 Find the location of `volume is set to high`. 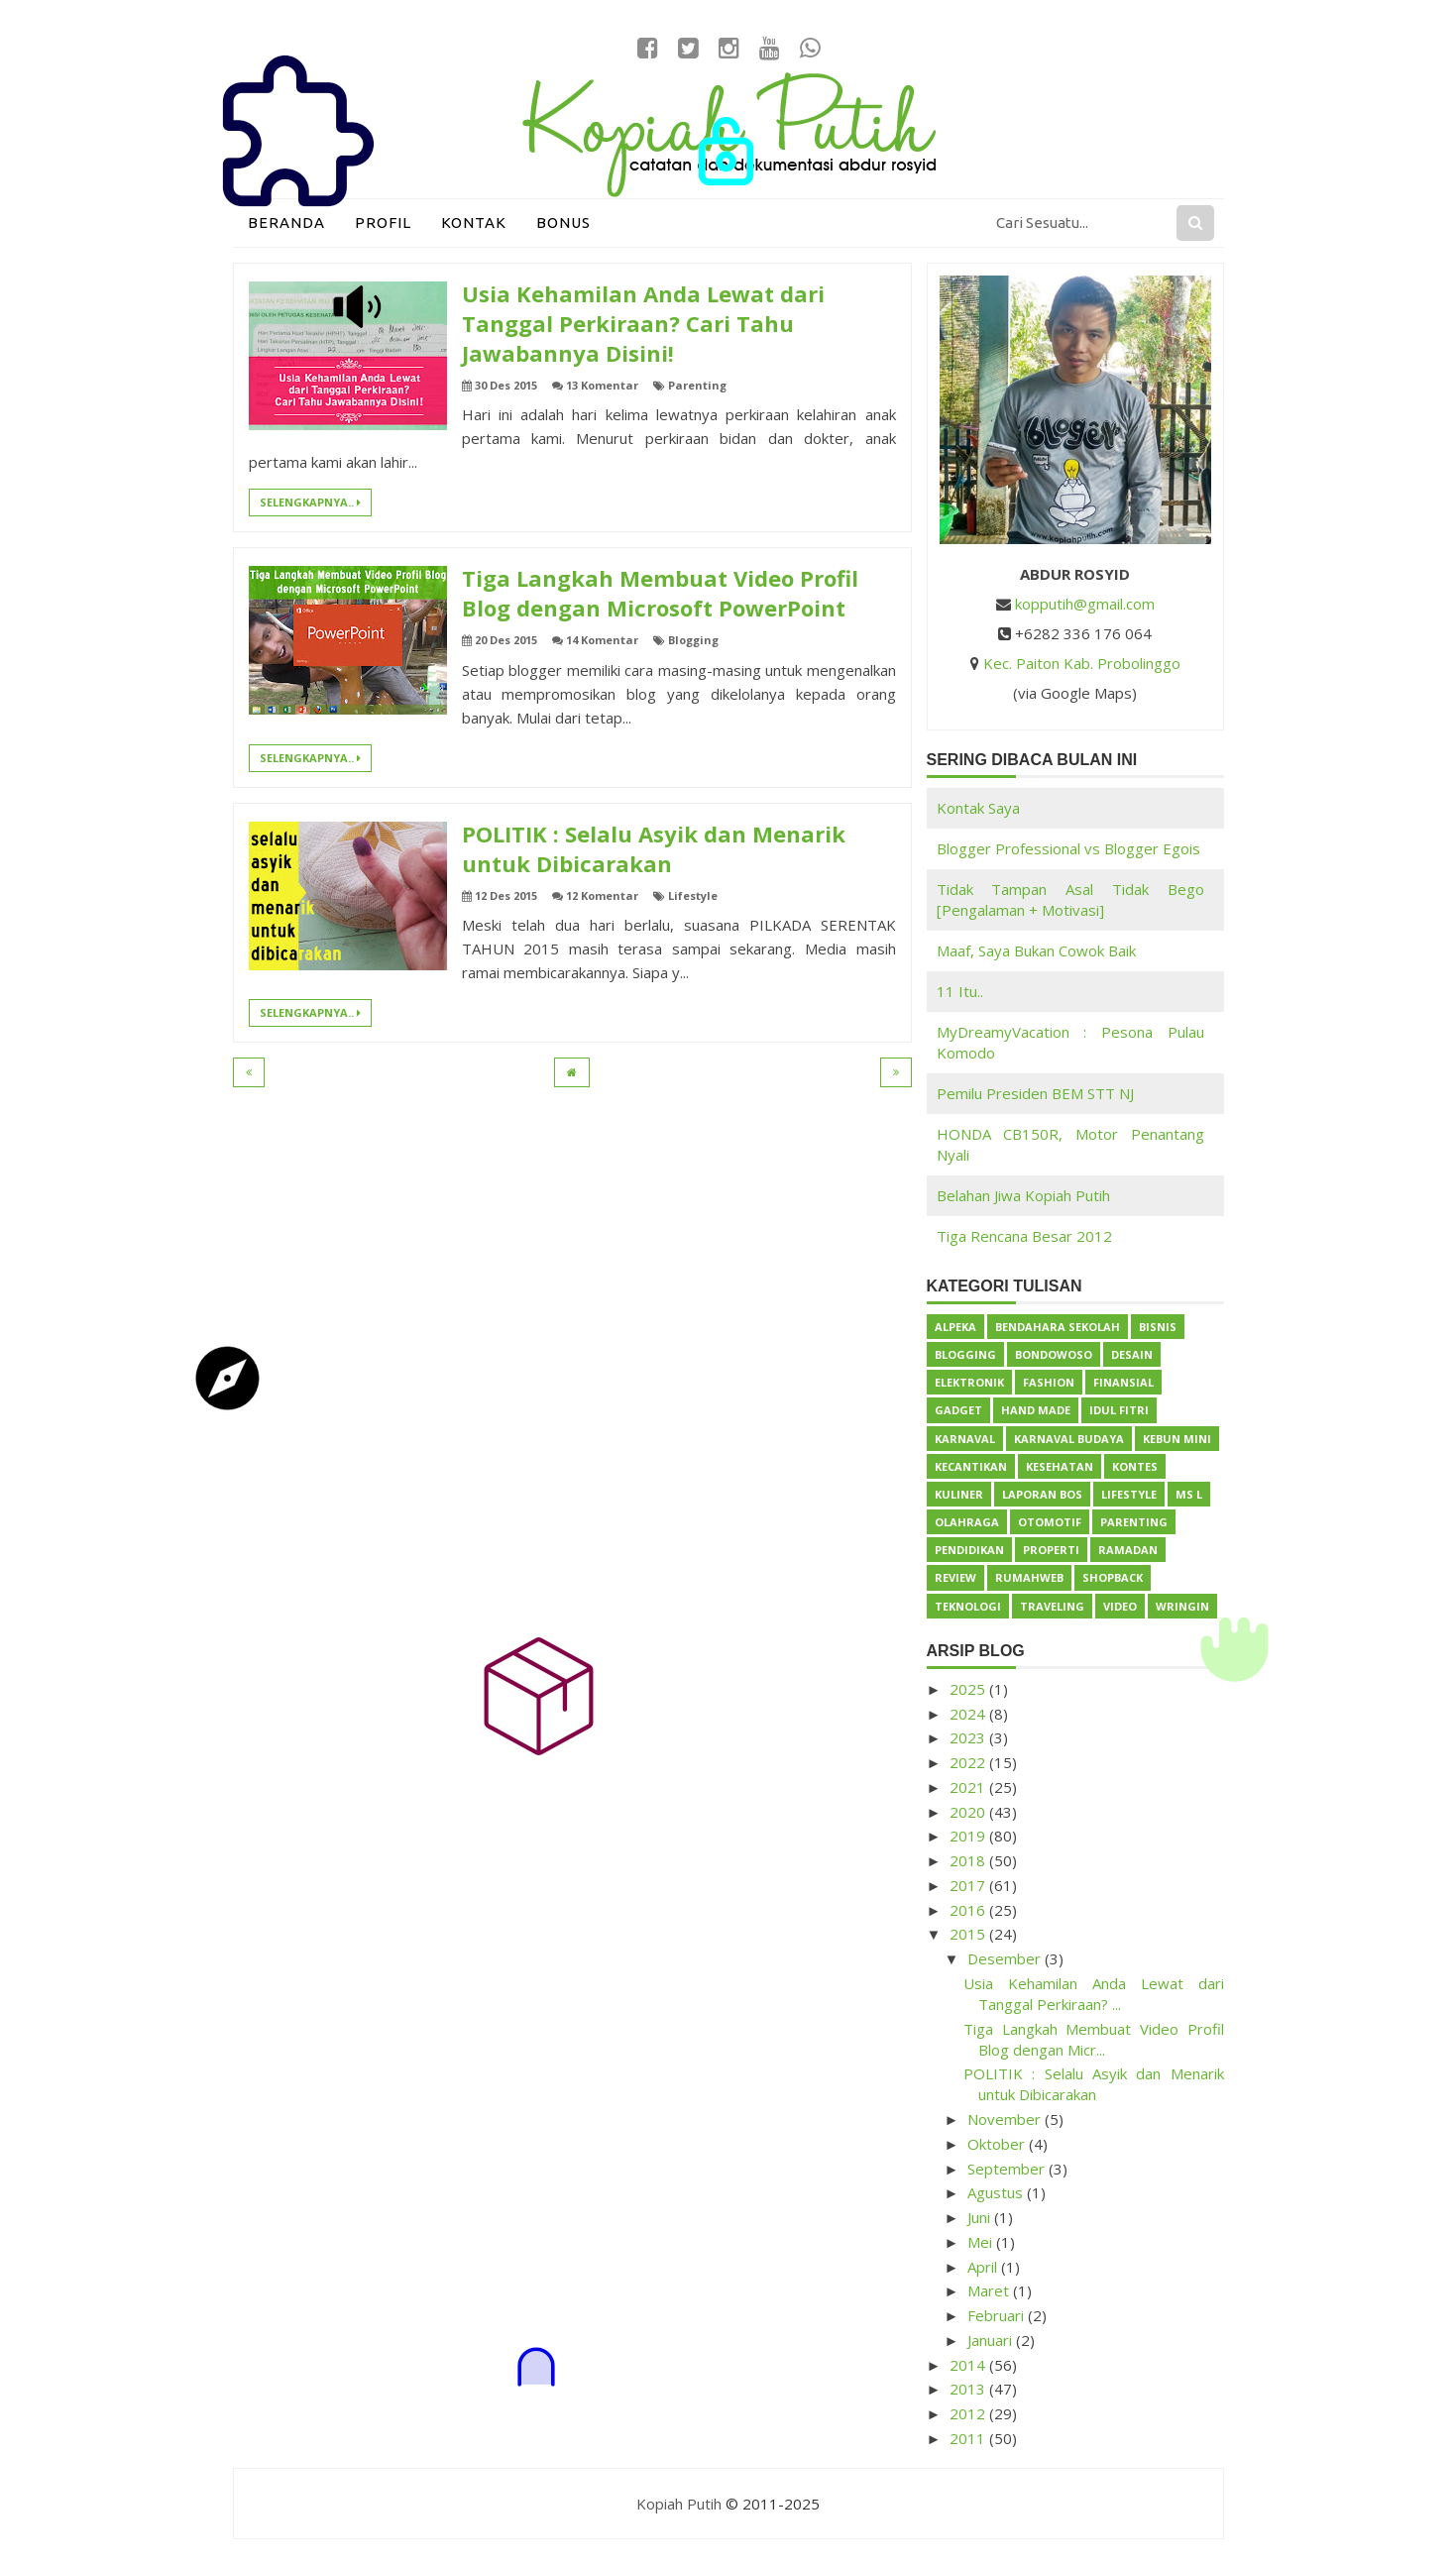

volume is set to high is located at coordinates (356, 306).